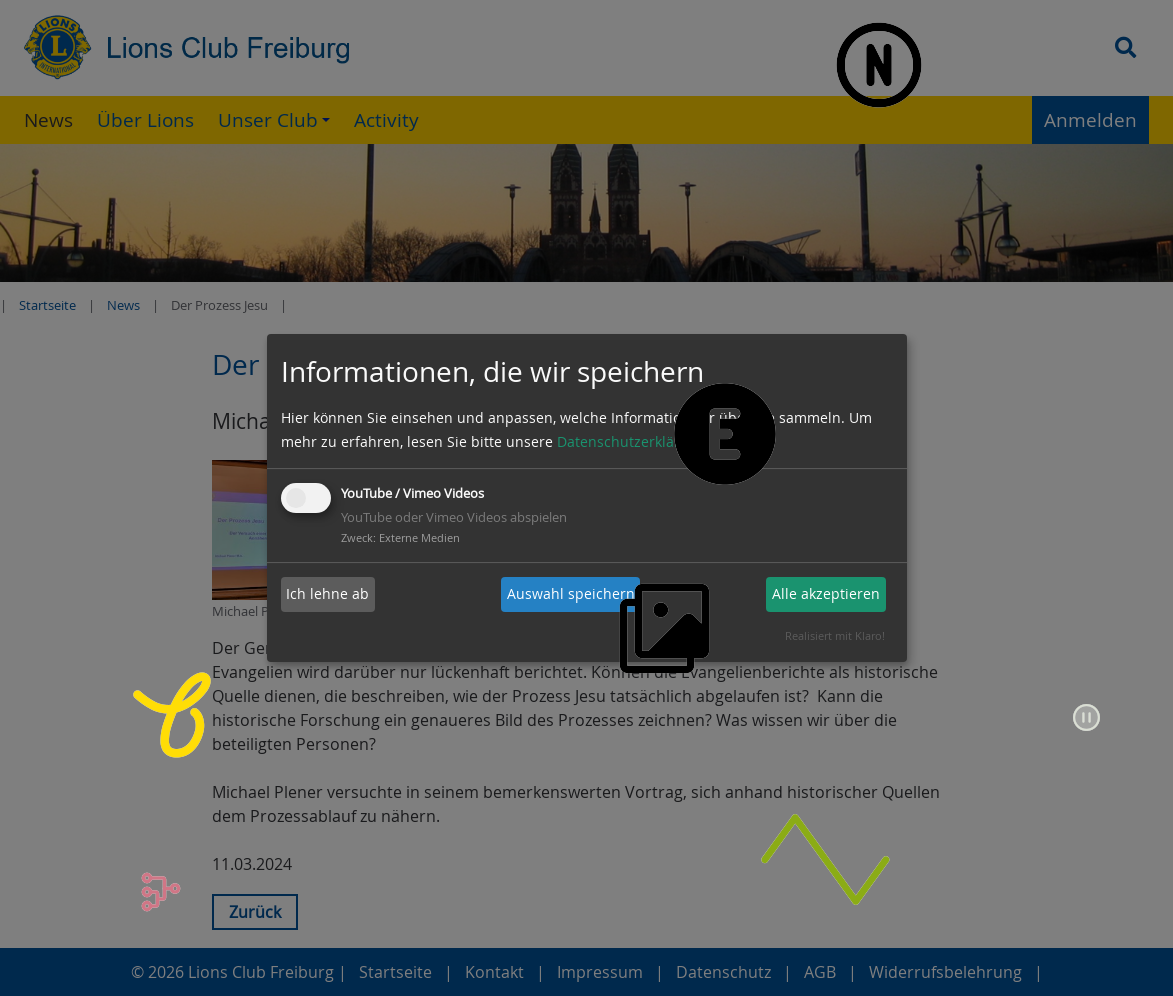  I want to click on view photo gallery or image library, so click(664, 628).